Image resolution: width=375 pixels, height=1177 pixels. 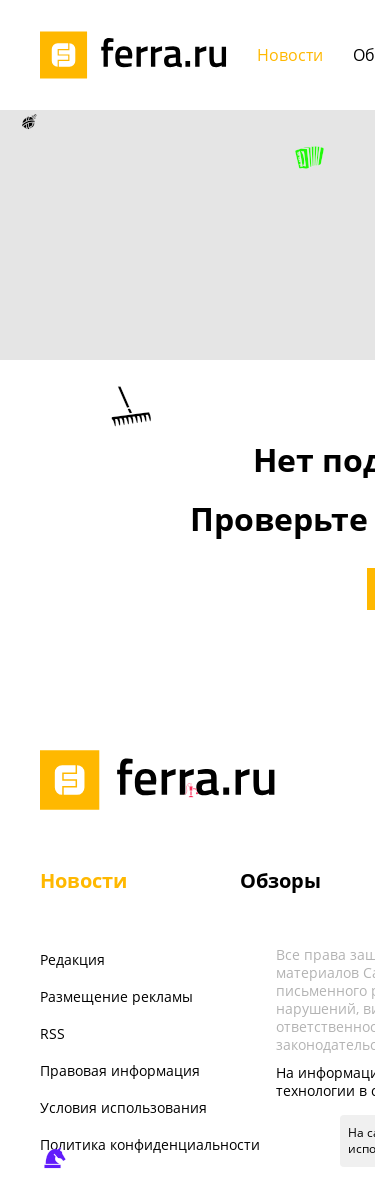 What do you see at coordinates (29, 121) in the screenshot?
I see `use a potion or consumable item` at bounding box center [29, 121].